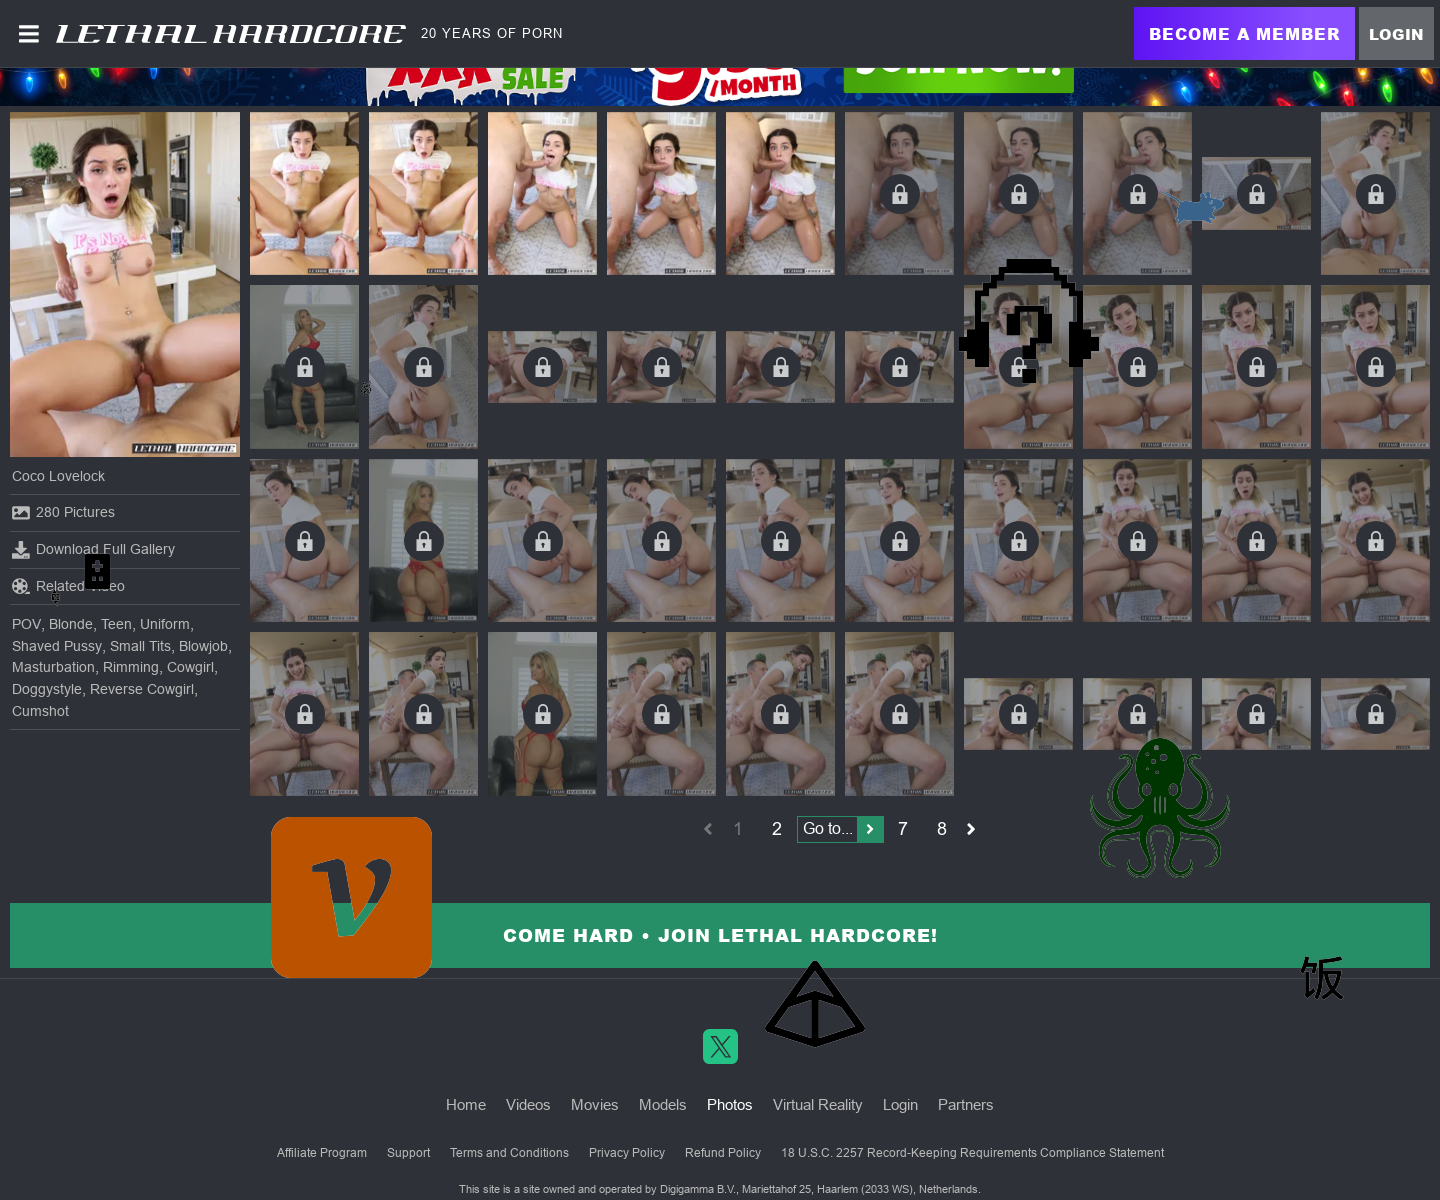  Describe the element at coordinates (1029, 321) in the screenshot. I see `open the 1001tracklists app or website` at that location.